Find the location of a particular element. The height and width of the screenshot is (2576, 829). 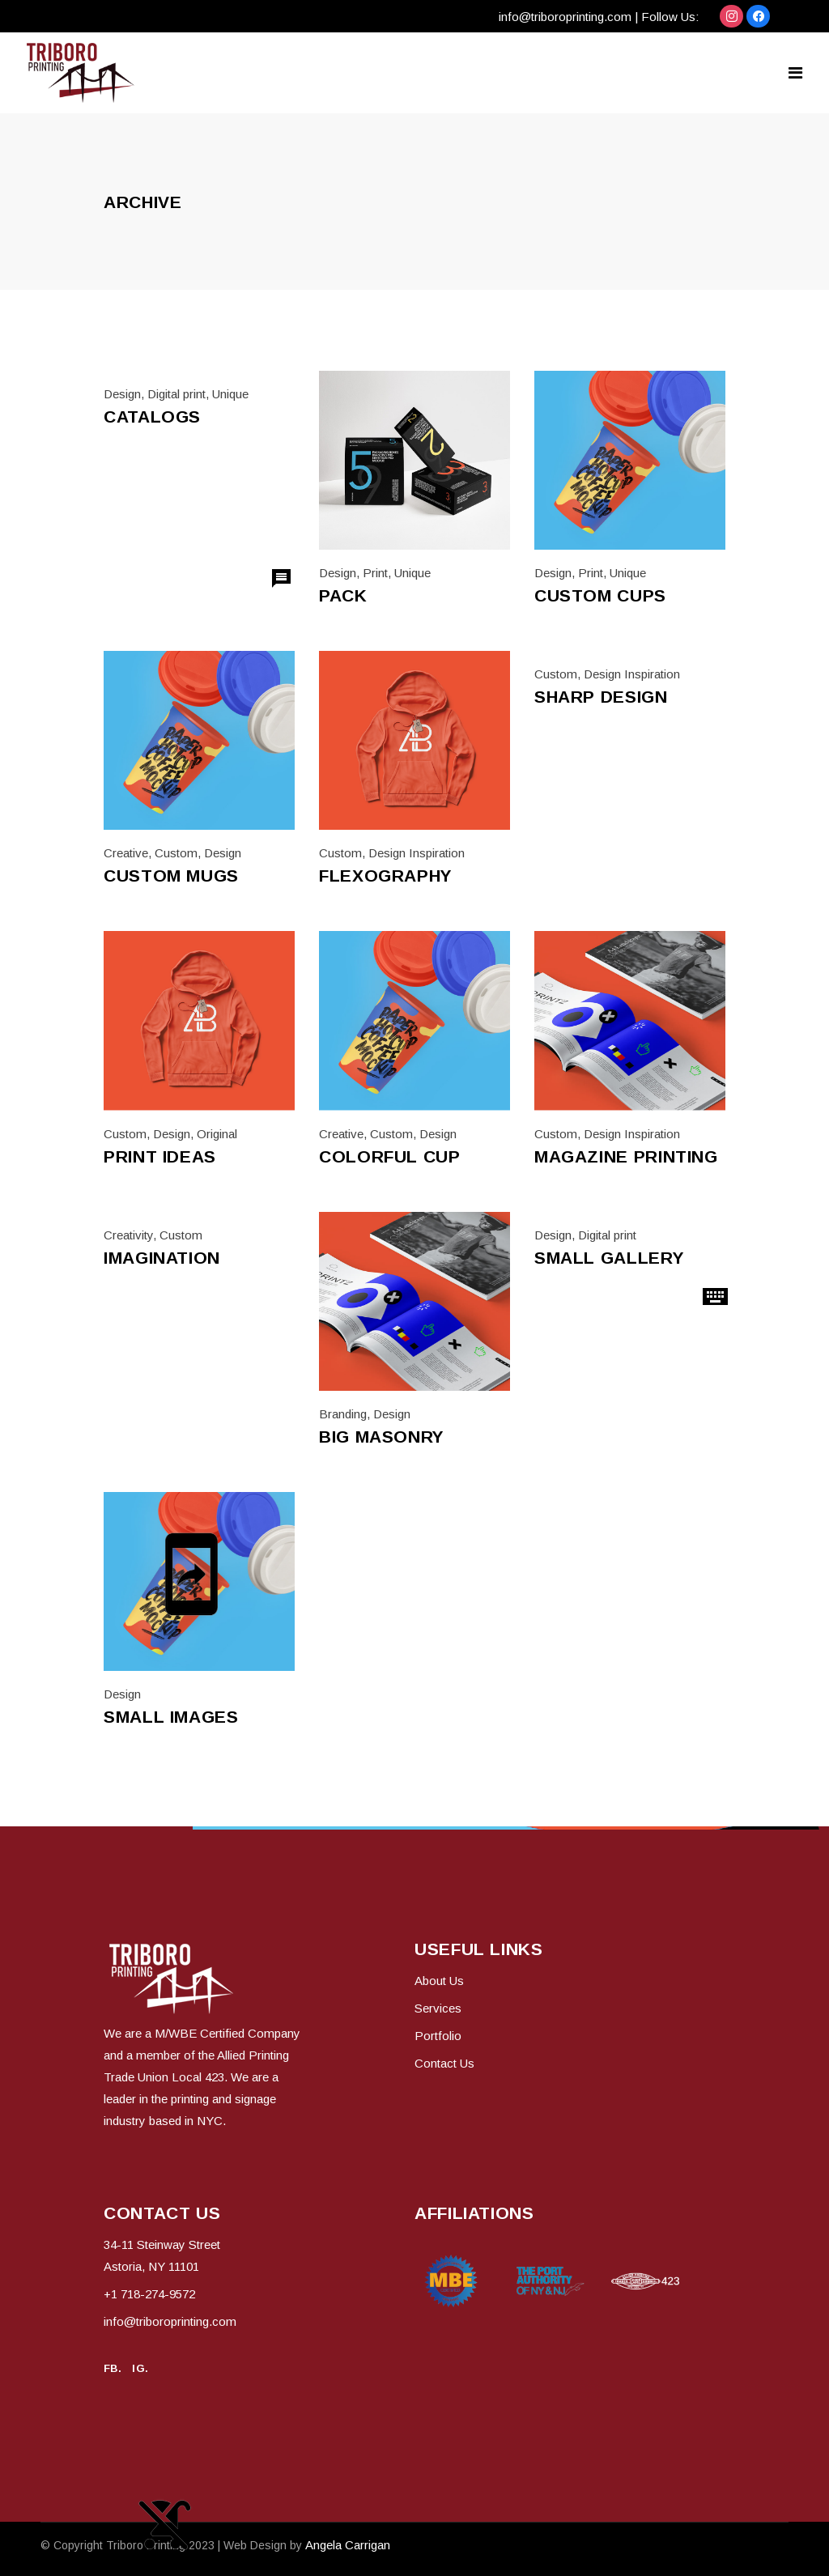

open messaging or chat is located at coordinates (281, 578).